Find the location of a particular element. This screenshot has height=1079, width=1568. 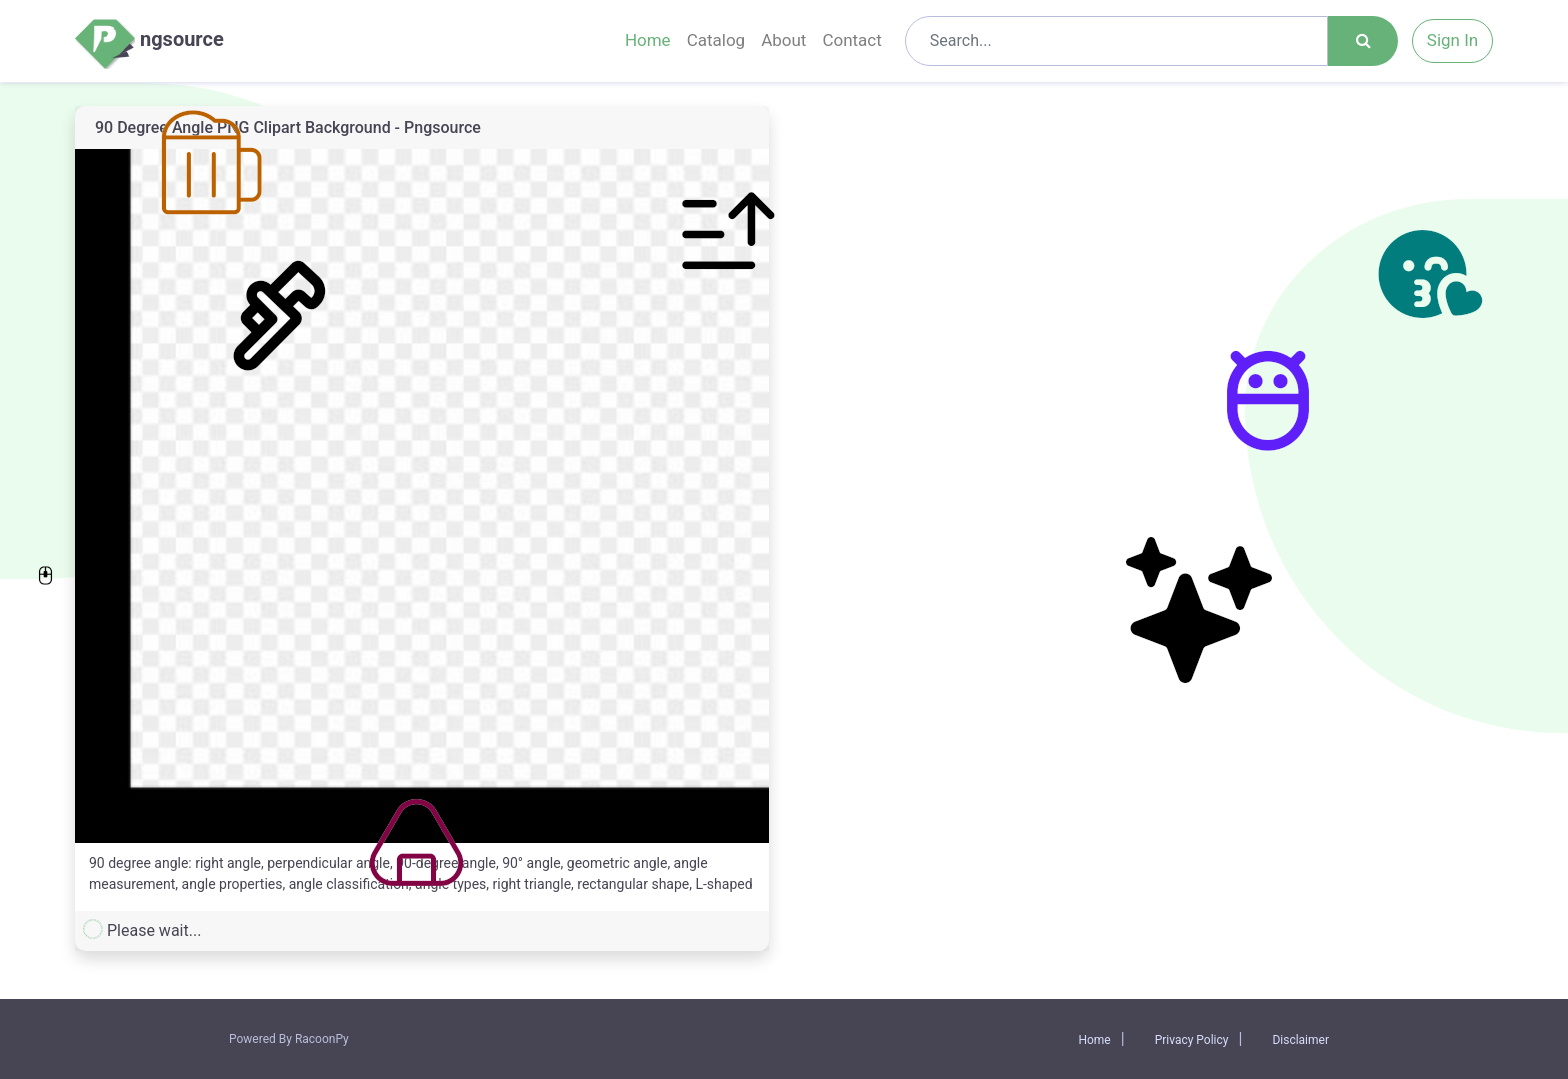

browse nearby bars or pubs is located at coordinates (205, 166).